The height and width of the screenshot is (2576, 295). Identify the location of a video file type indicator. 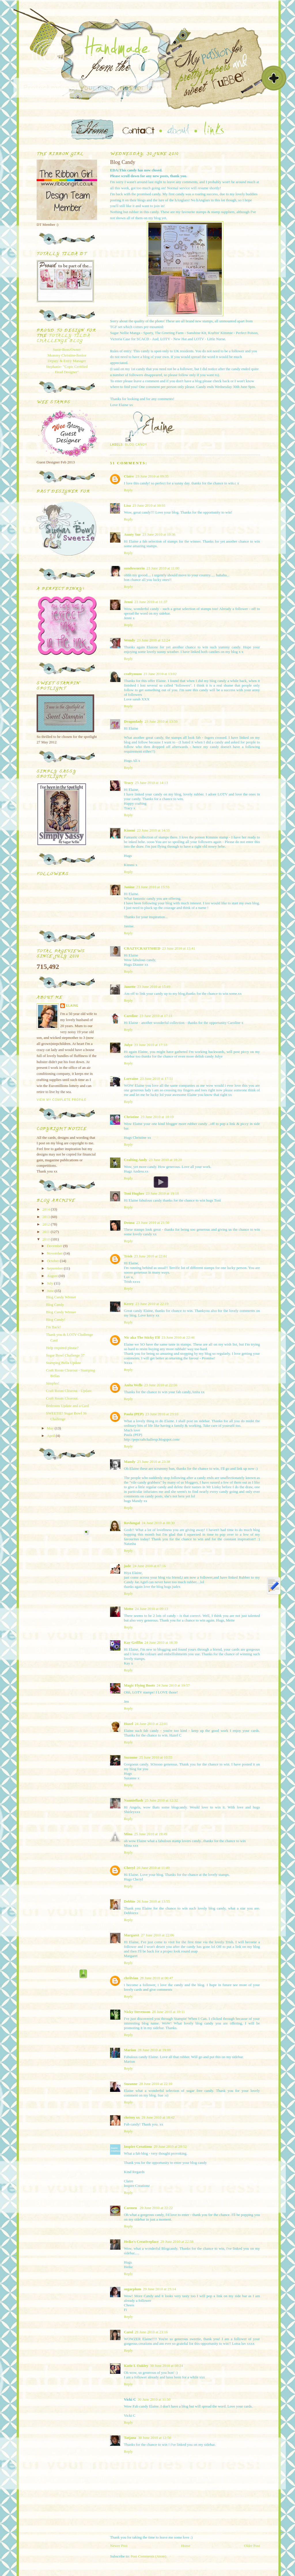
(161, 1181).